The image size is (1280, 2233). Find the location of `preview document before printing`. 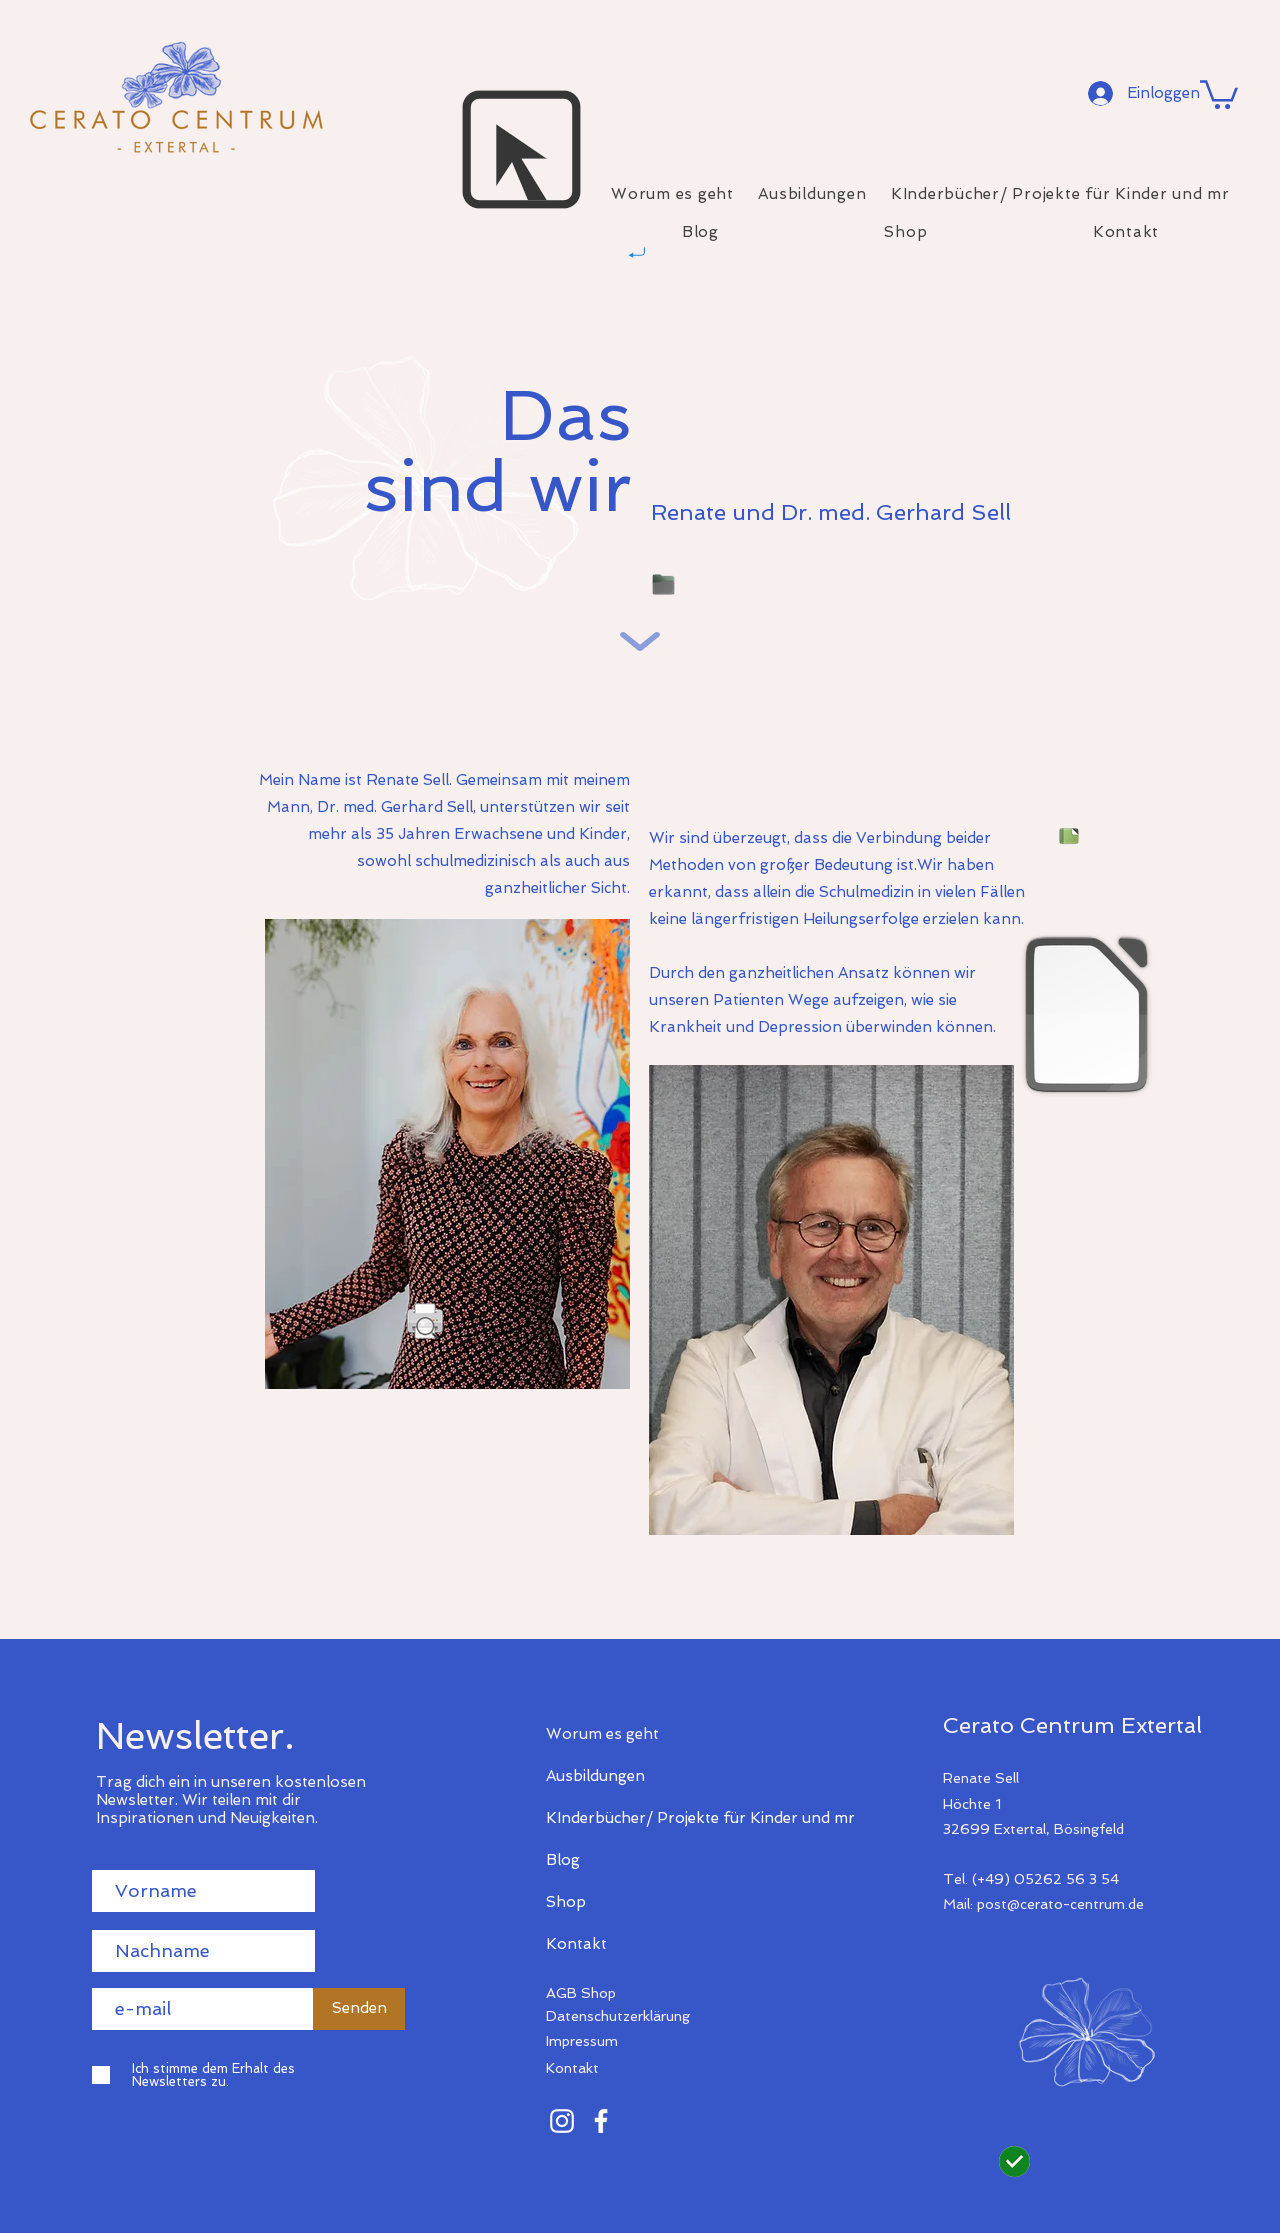

preview document before printing is located at coordinates (425, 1321).